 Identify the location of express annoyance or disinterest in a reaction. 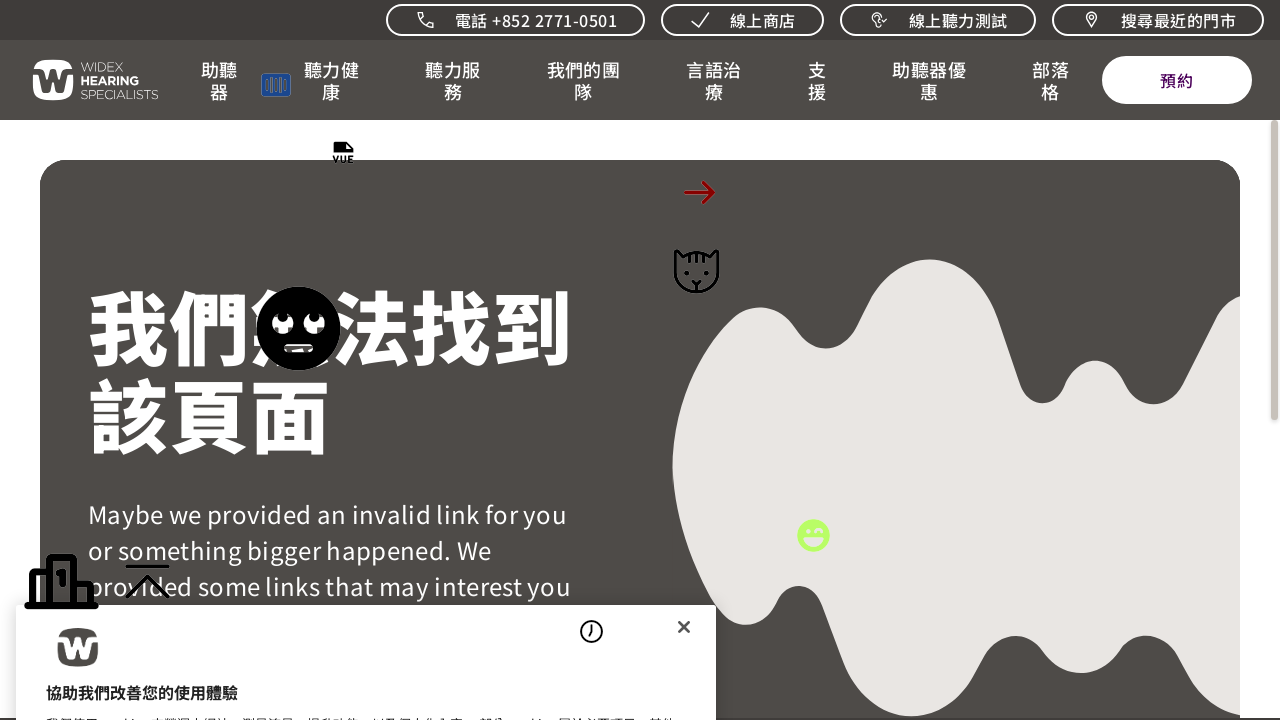
(298, 328).